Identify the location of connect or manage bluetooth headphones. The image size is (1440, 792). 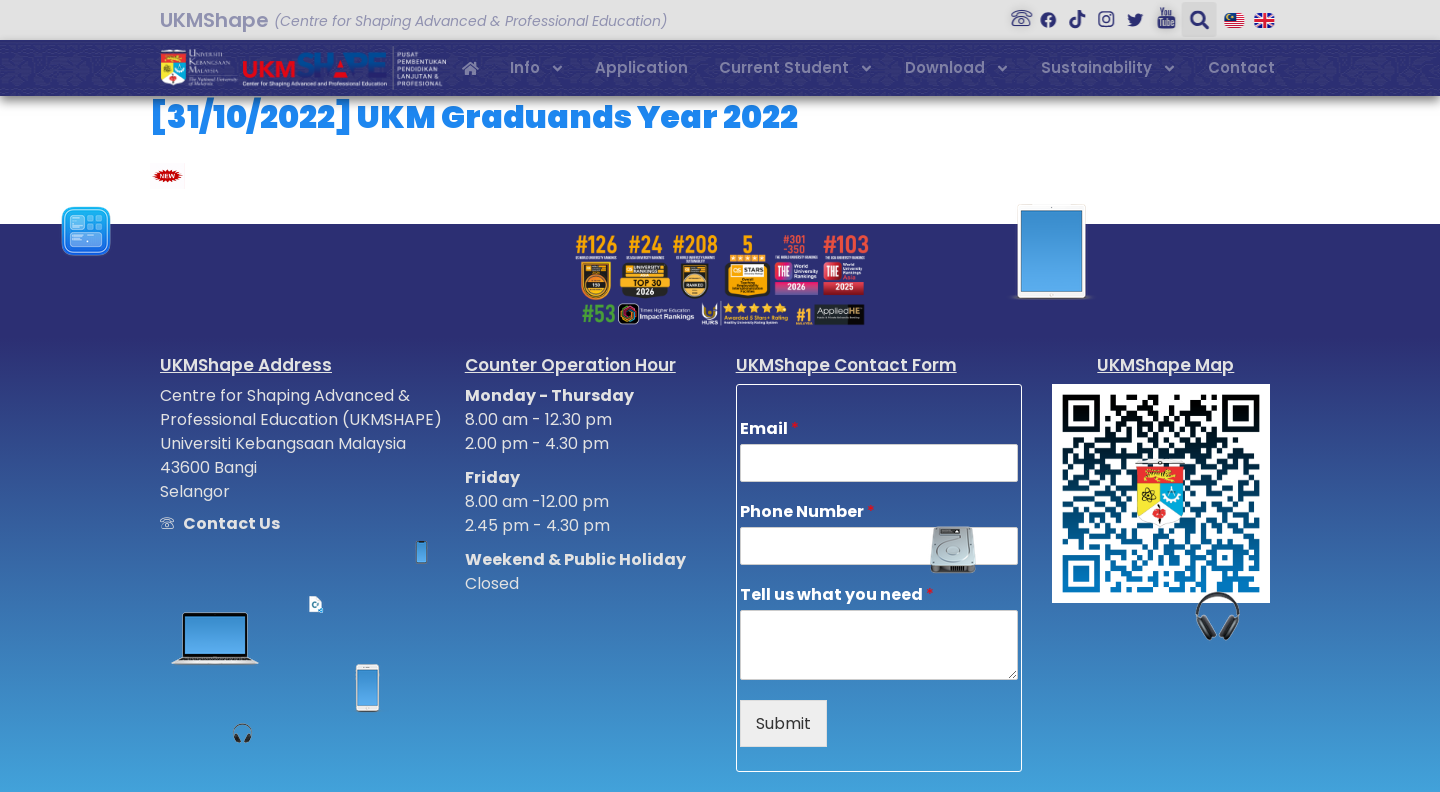
(1217, 616).